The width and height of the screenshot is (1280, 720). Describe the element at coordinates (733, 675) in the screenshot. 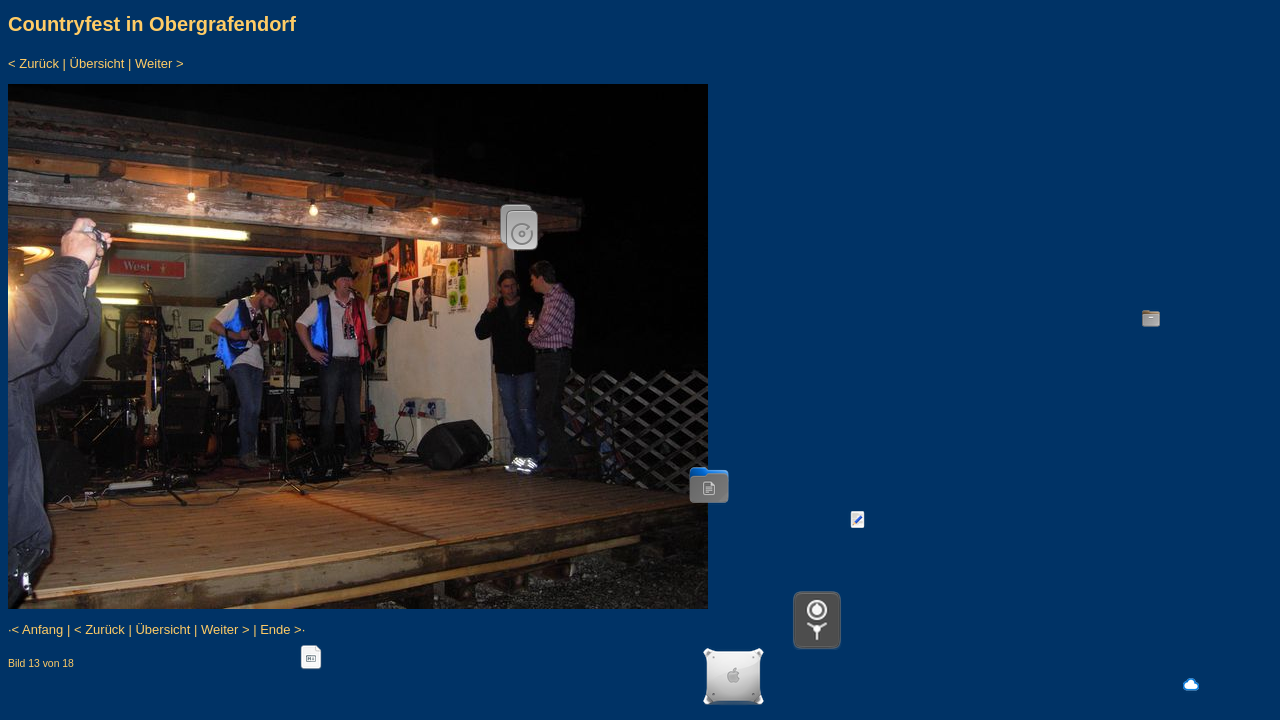

I see `represents a power mac g4 computer in system settings` at that location.